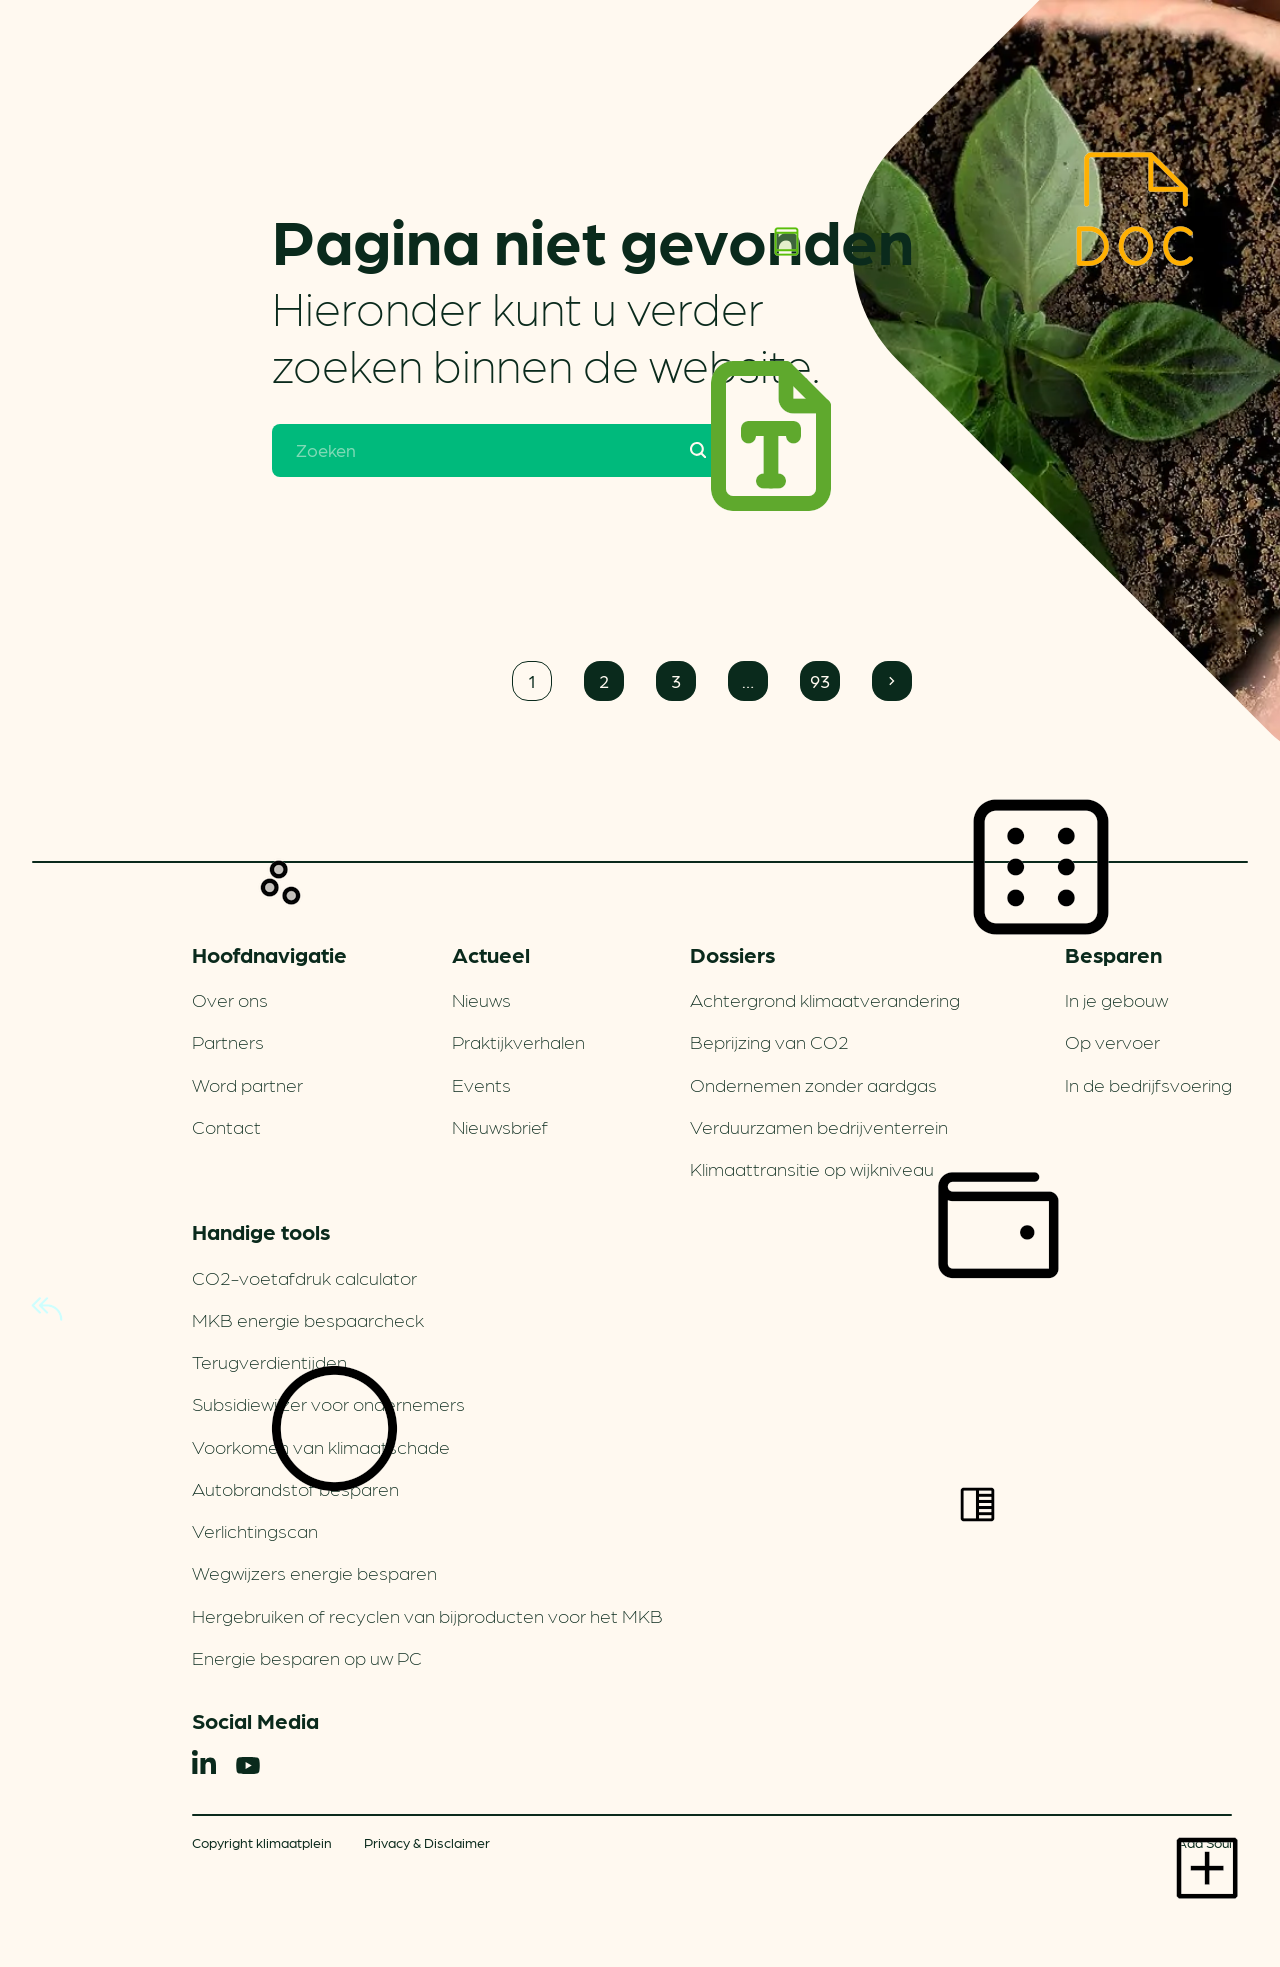 The height and width of the screenshot is (1967, 1280). What do you see at coordinates (771, 436) in the screenshot?
I see `open a text or typography file` at bounding box center [771, 436].